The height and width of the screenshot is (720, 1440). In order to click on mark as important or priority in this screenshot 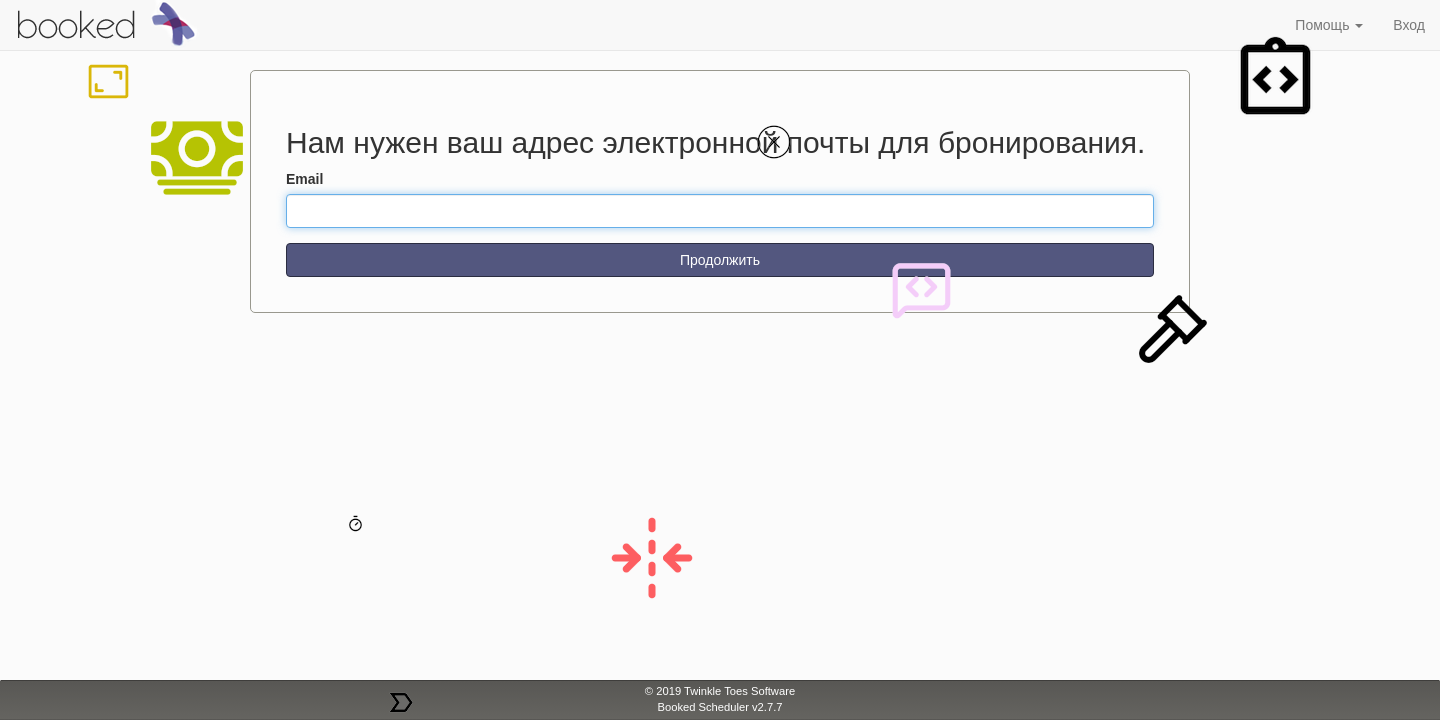, I will do `click(400, 702)`.